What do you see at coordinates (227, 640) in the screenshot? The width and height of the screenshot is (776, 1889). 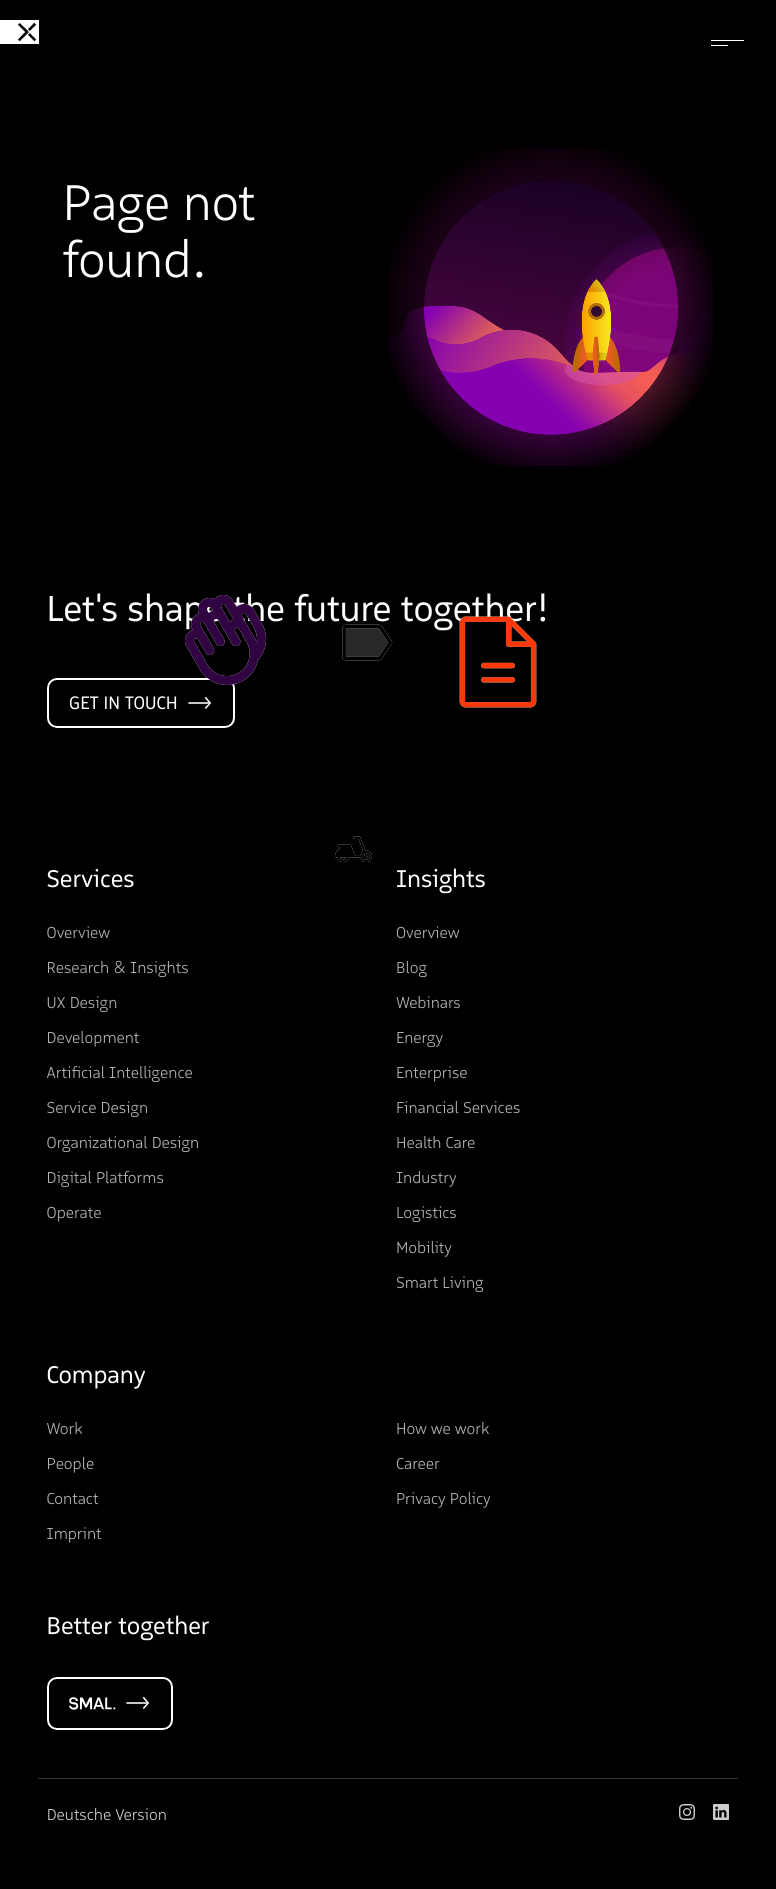 I see `give applause or show appreciation` at bounding box center [227, 640].